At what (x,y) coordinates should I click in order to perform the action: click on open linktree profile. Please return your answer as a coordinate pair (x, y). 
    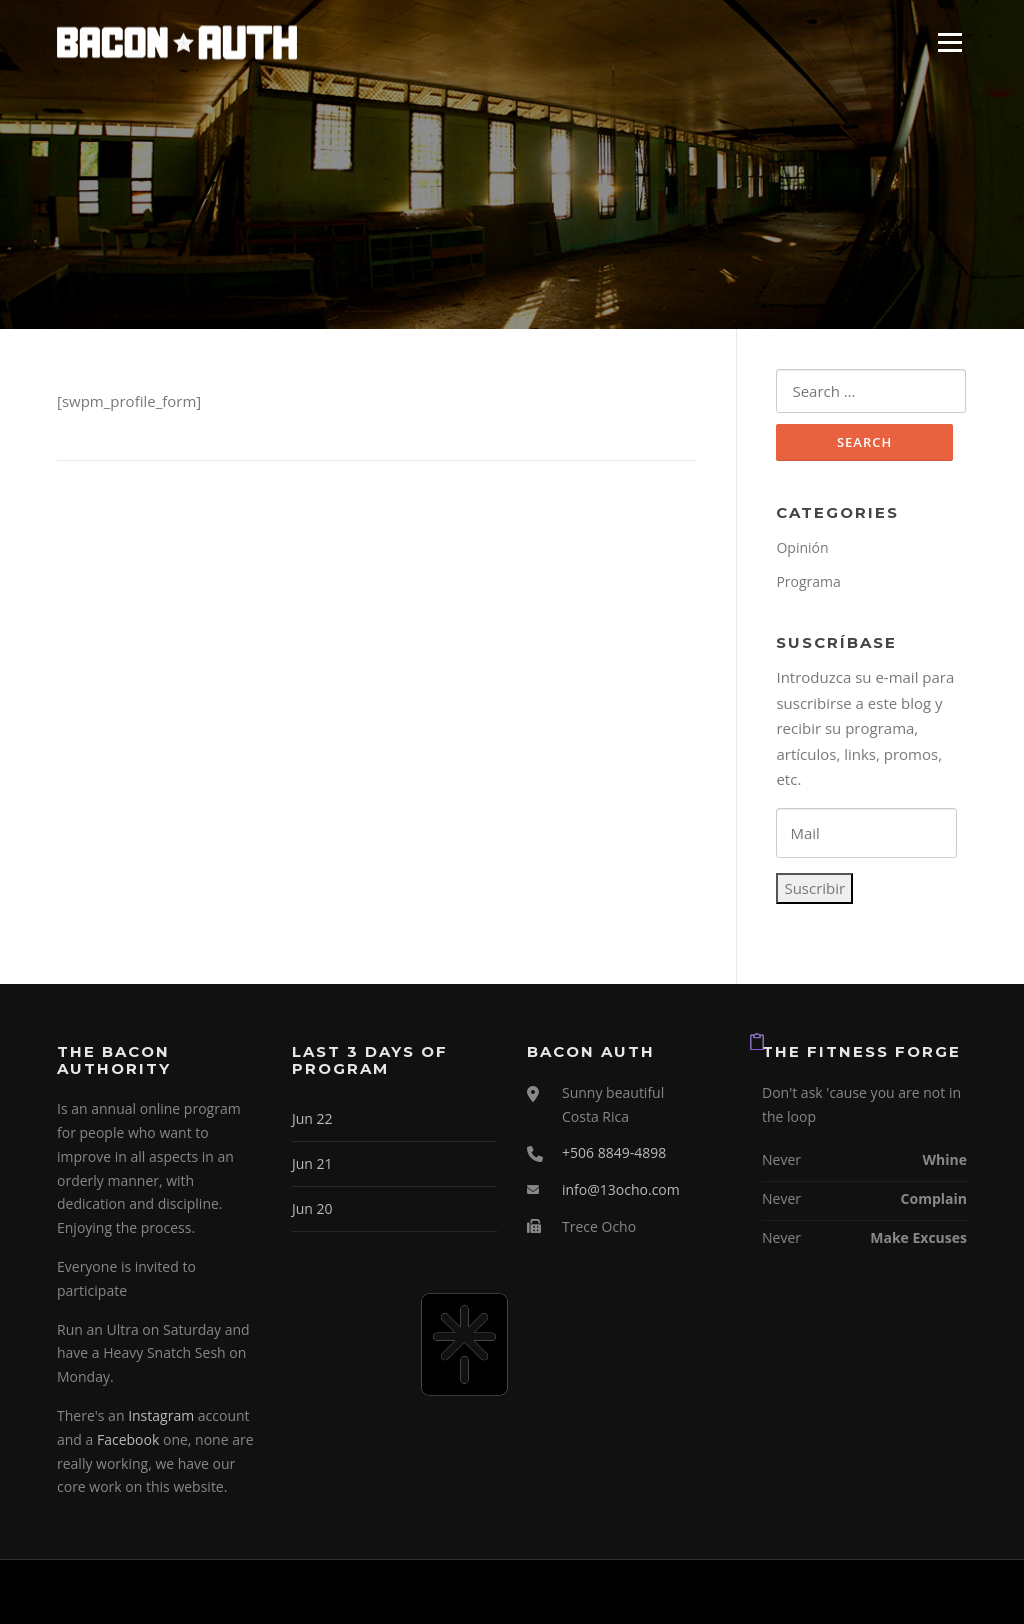
    Looking at the image, I should click on (464, 1344).